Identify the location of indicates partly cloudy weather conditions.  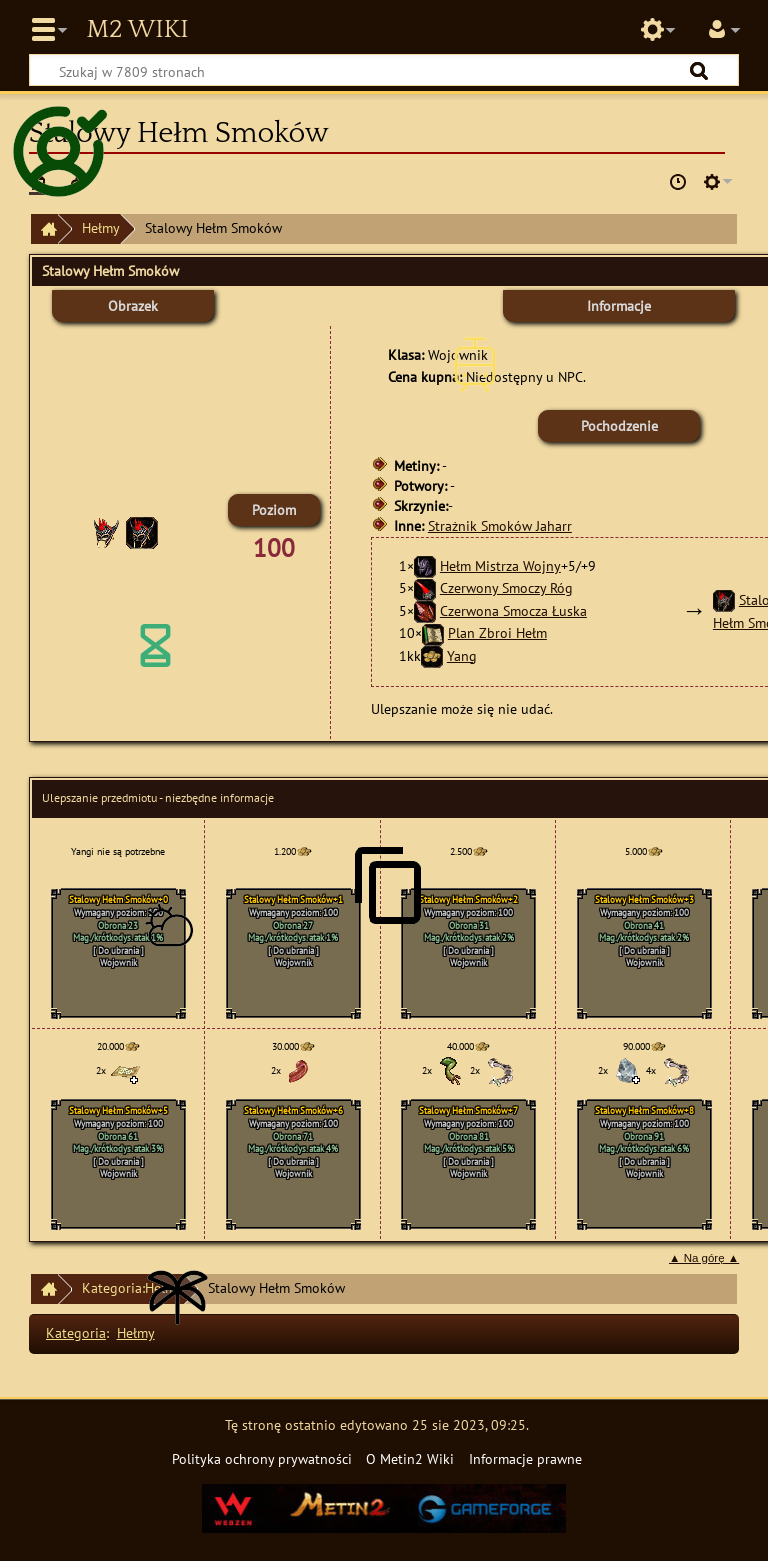
(169, 926).